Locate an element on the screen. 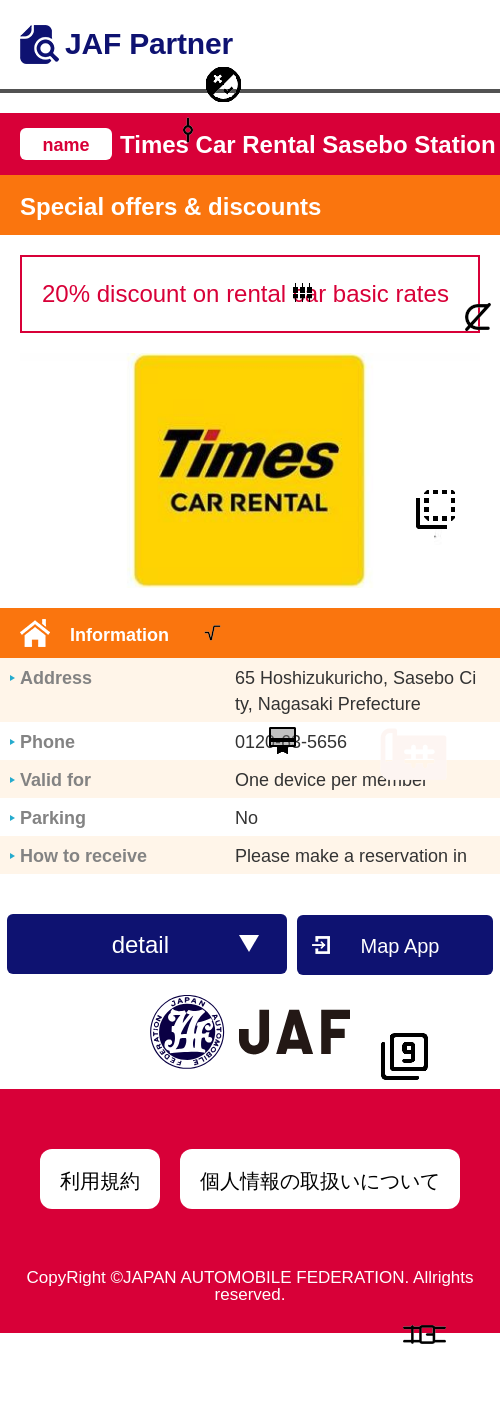  send element to back layer is located at coordinates (435, 509).